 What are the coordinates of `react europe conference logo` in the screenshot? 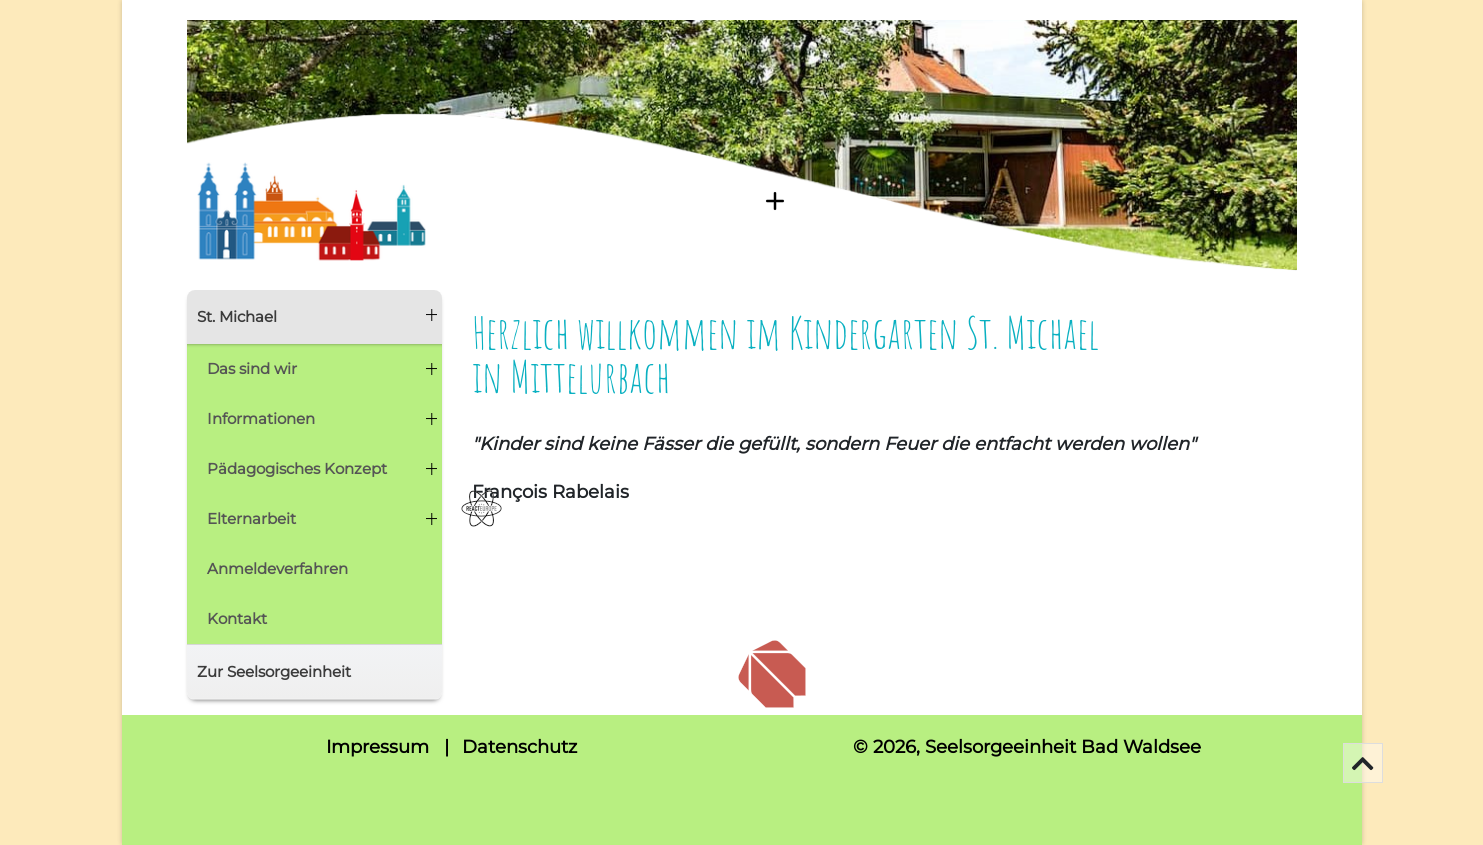 It's located at (481, 508).